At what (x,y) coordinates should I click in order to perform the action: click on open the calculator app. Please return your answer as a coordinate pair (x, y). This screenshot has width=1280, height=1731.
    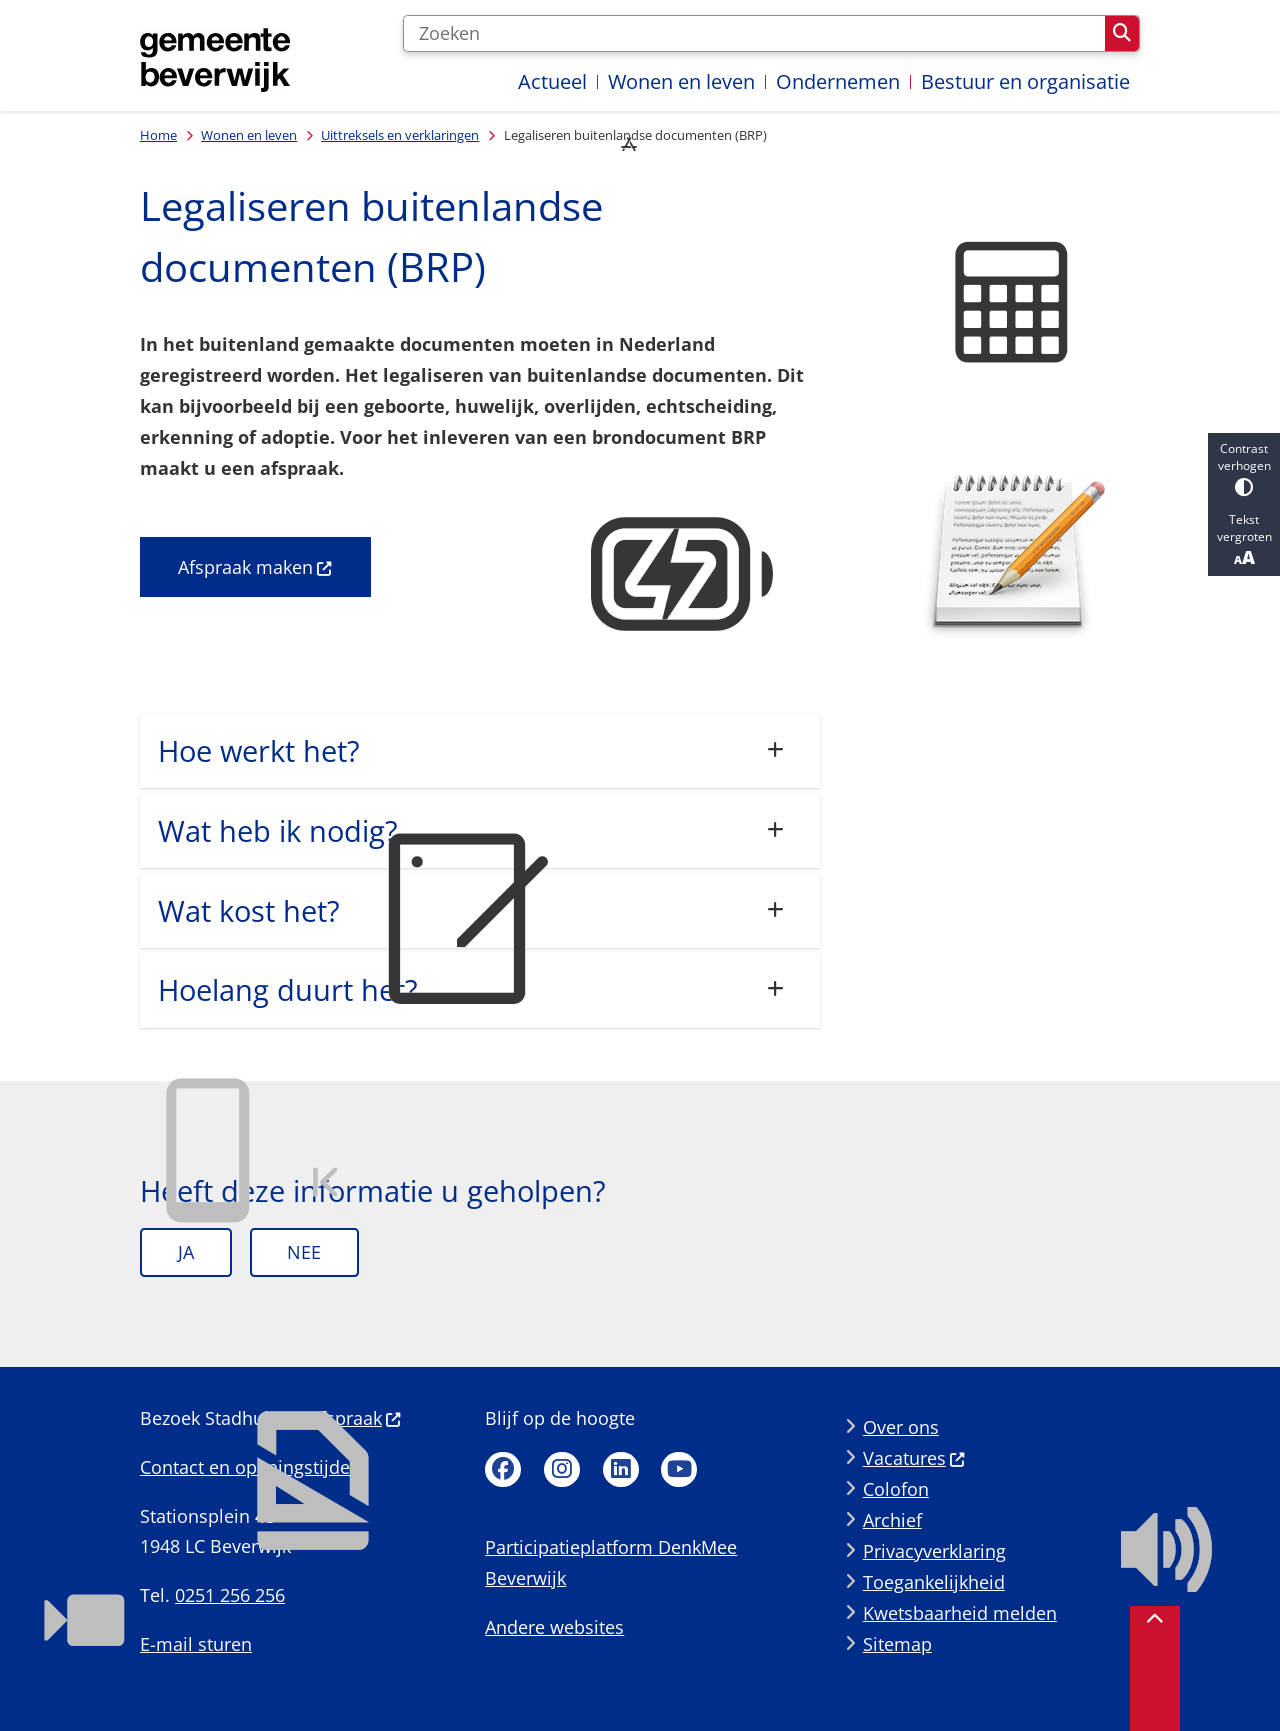
    Looking at the image, I should click on (1007, 302).